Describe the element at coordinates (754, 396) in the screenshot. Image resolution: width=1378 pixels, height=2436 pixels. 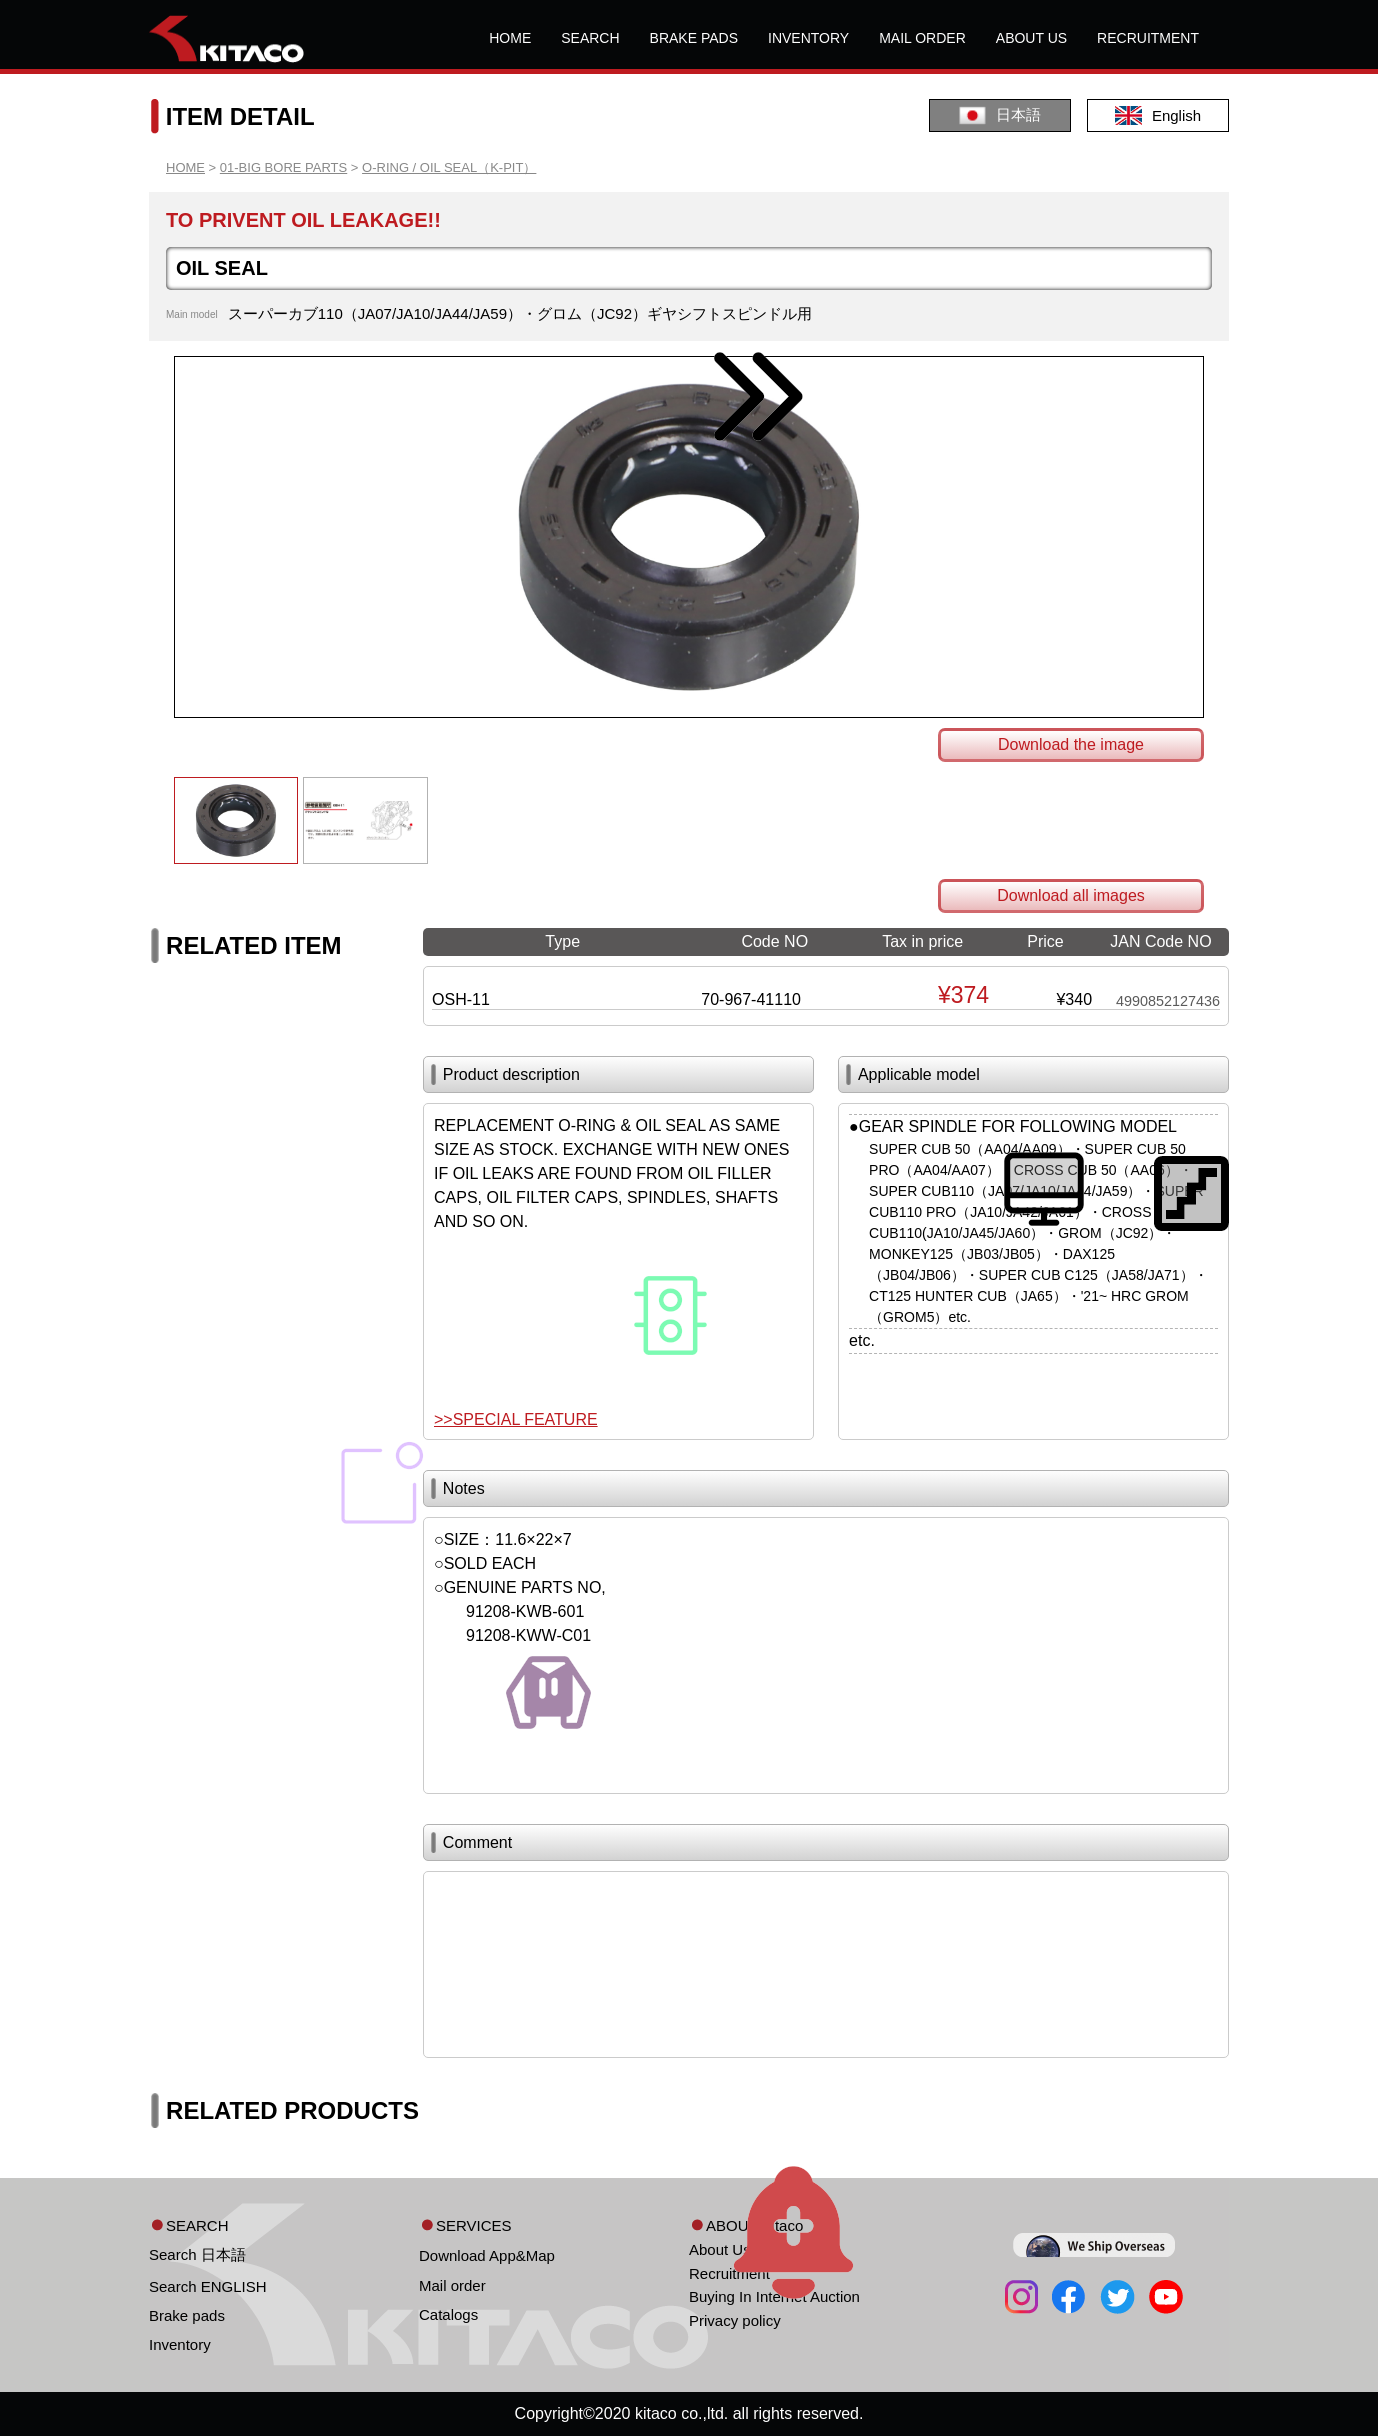
I see `skip forward or advance to next item` at that location.